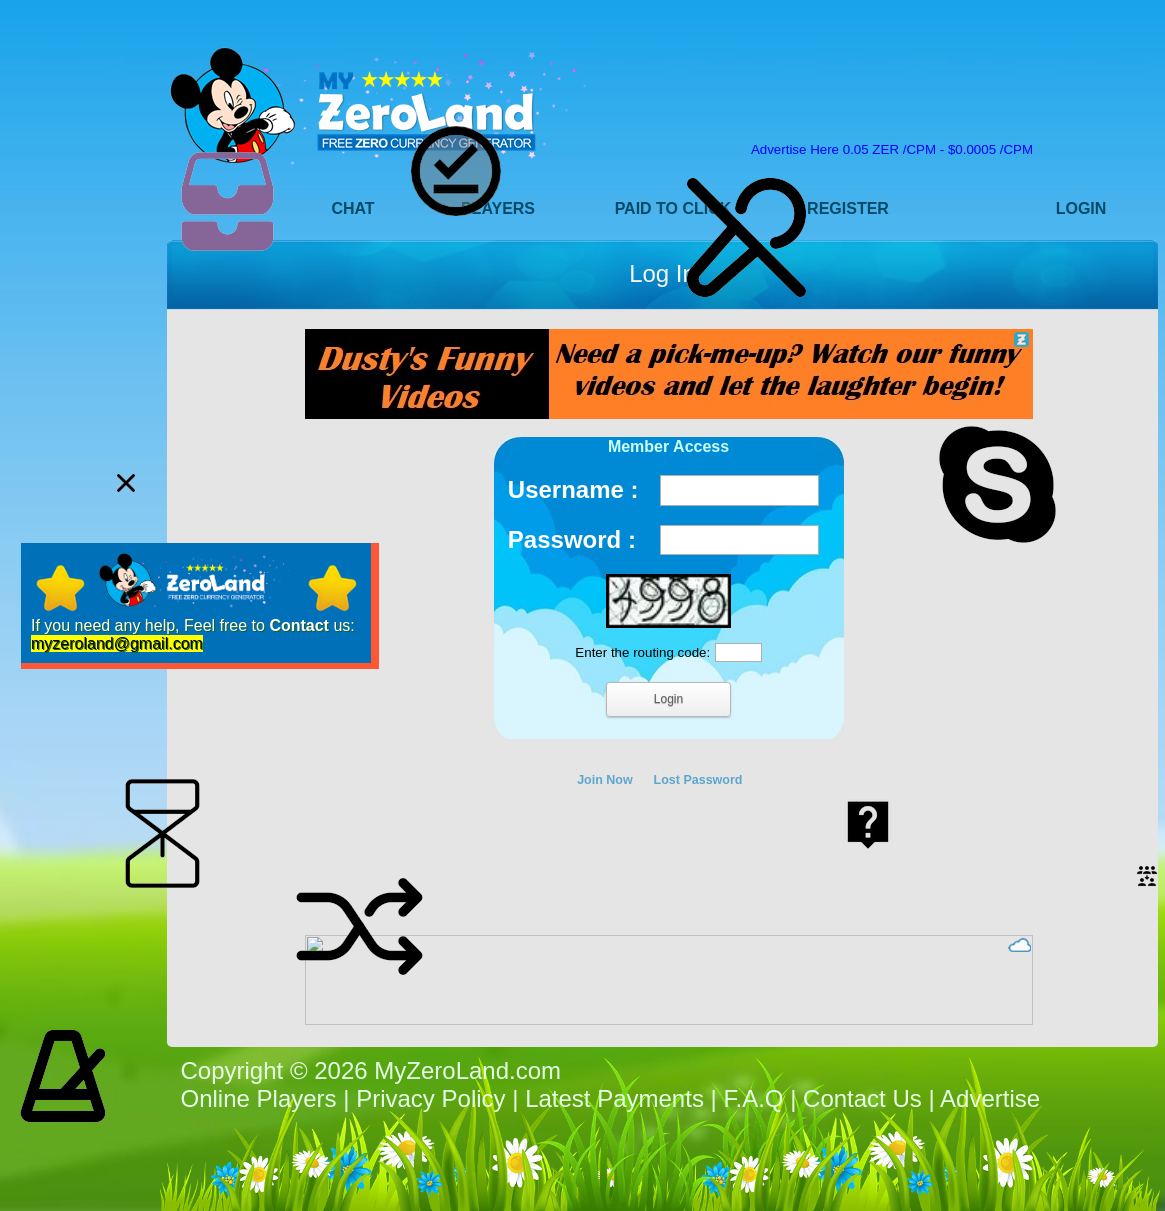 The image size is (1165, 1211). Describe the element at coordinates (126, 483) in the screenshot. I see `close the current window or dialog` at that location.